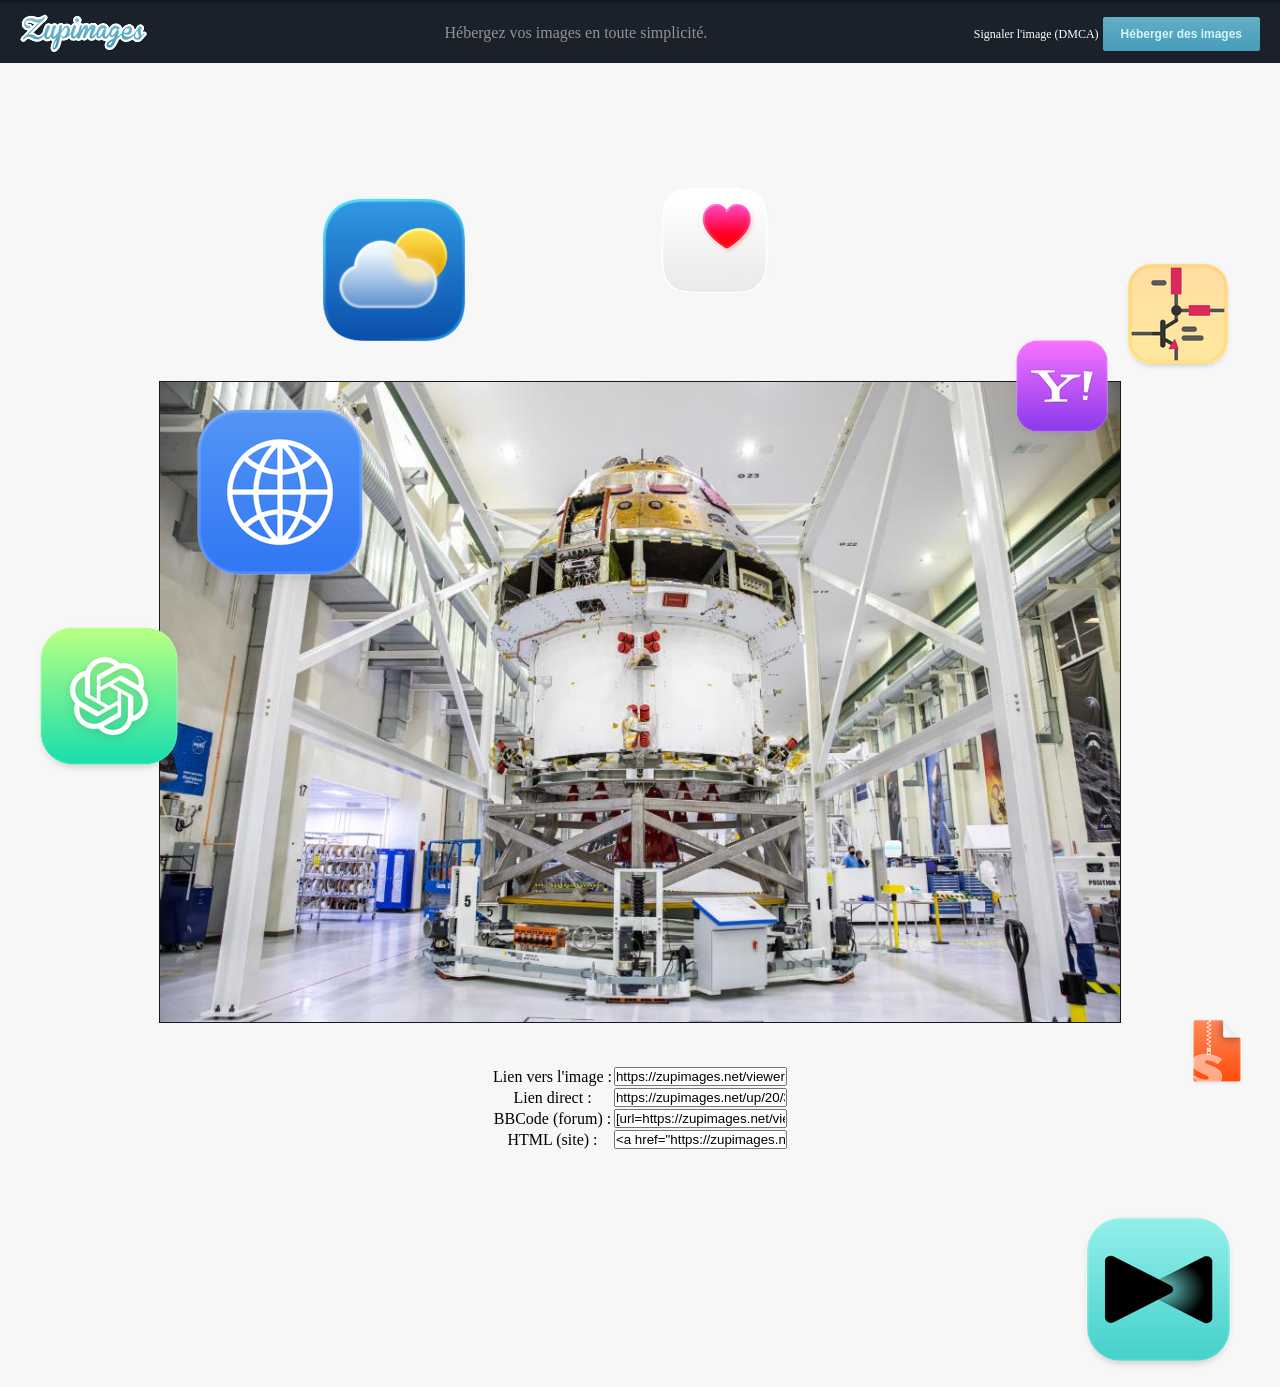  What do you see at coordinates (1178, 314) in the screenshot?
I see `open eeschema circuit schematic editor` at bounding box center [1178, 314].